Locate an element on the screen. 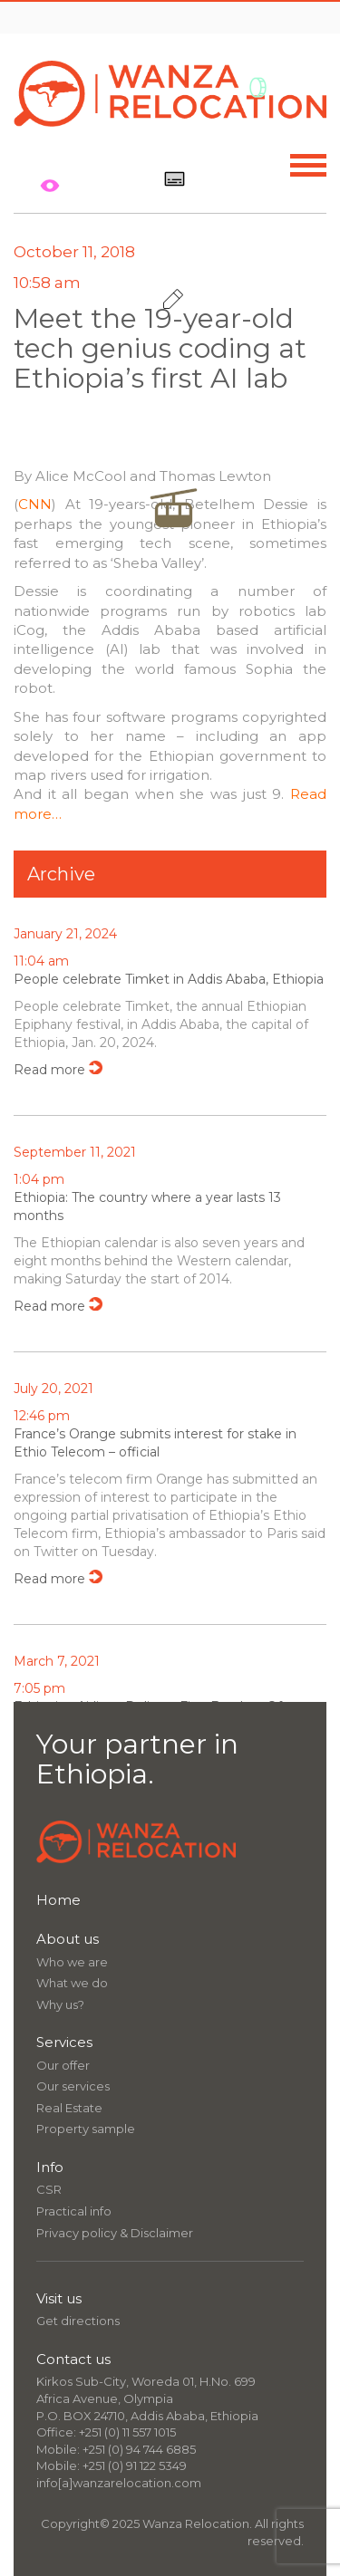 This screenshot has width=340, height=2576. view account balance or currency is located at coordinates (257, 87).